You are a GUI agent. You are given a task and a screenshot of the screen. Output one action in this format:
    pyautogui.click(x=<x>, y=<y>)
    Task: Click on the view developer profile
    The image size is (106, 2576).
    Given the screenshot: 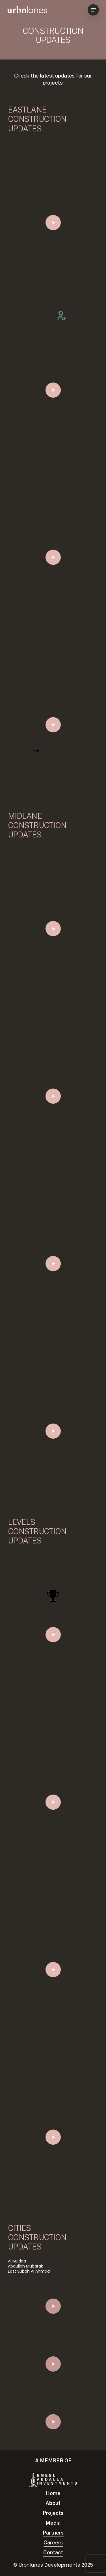 What is the action you would take?
    pyautogui.click(x=61, y=316)
    